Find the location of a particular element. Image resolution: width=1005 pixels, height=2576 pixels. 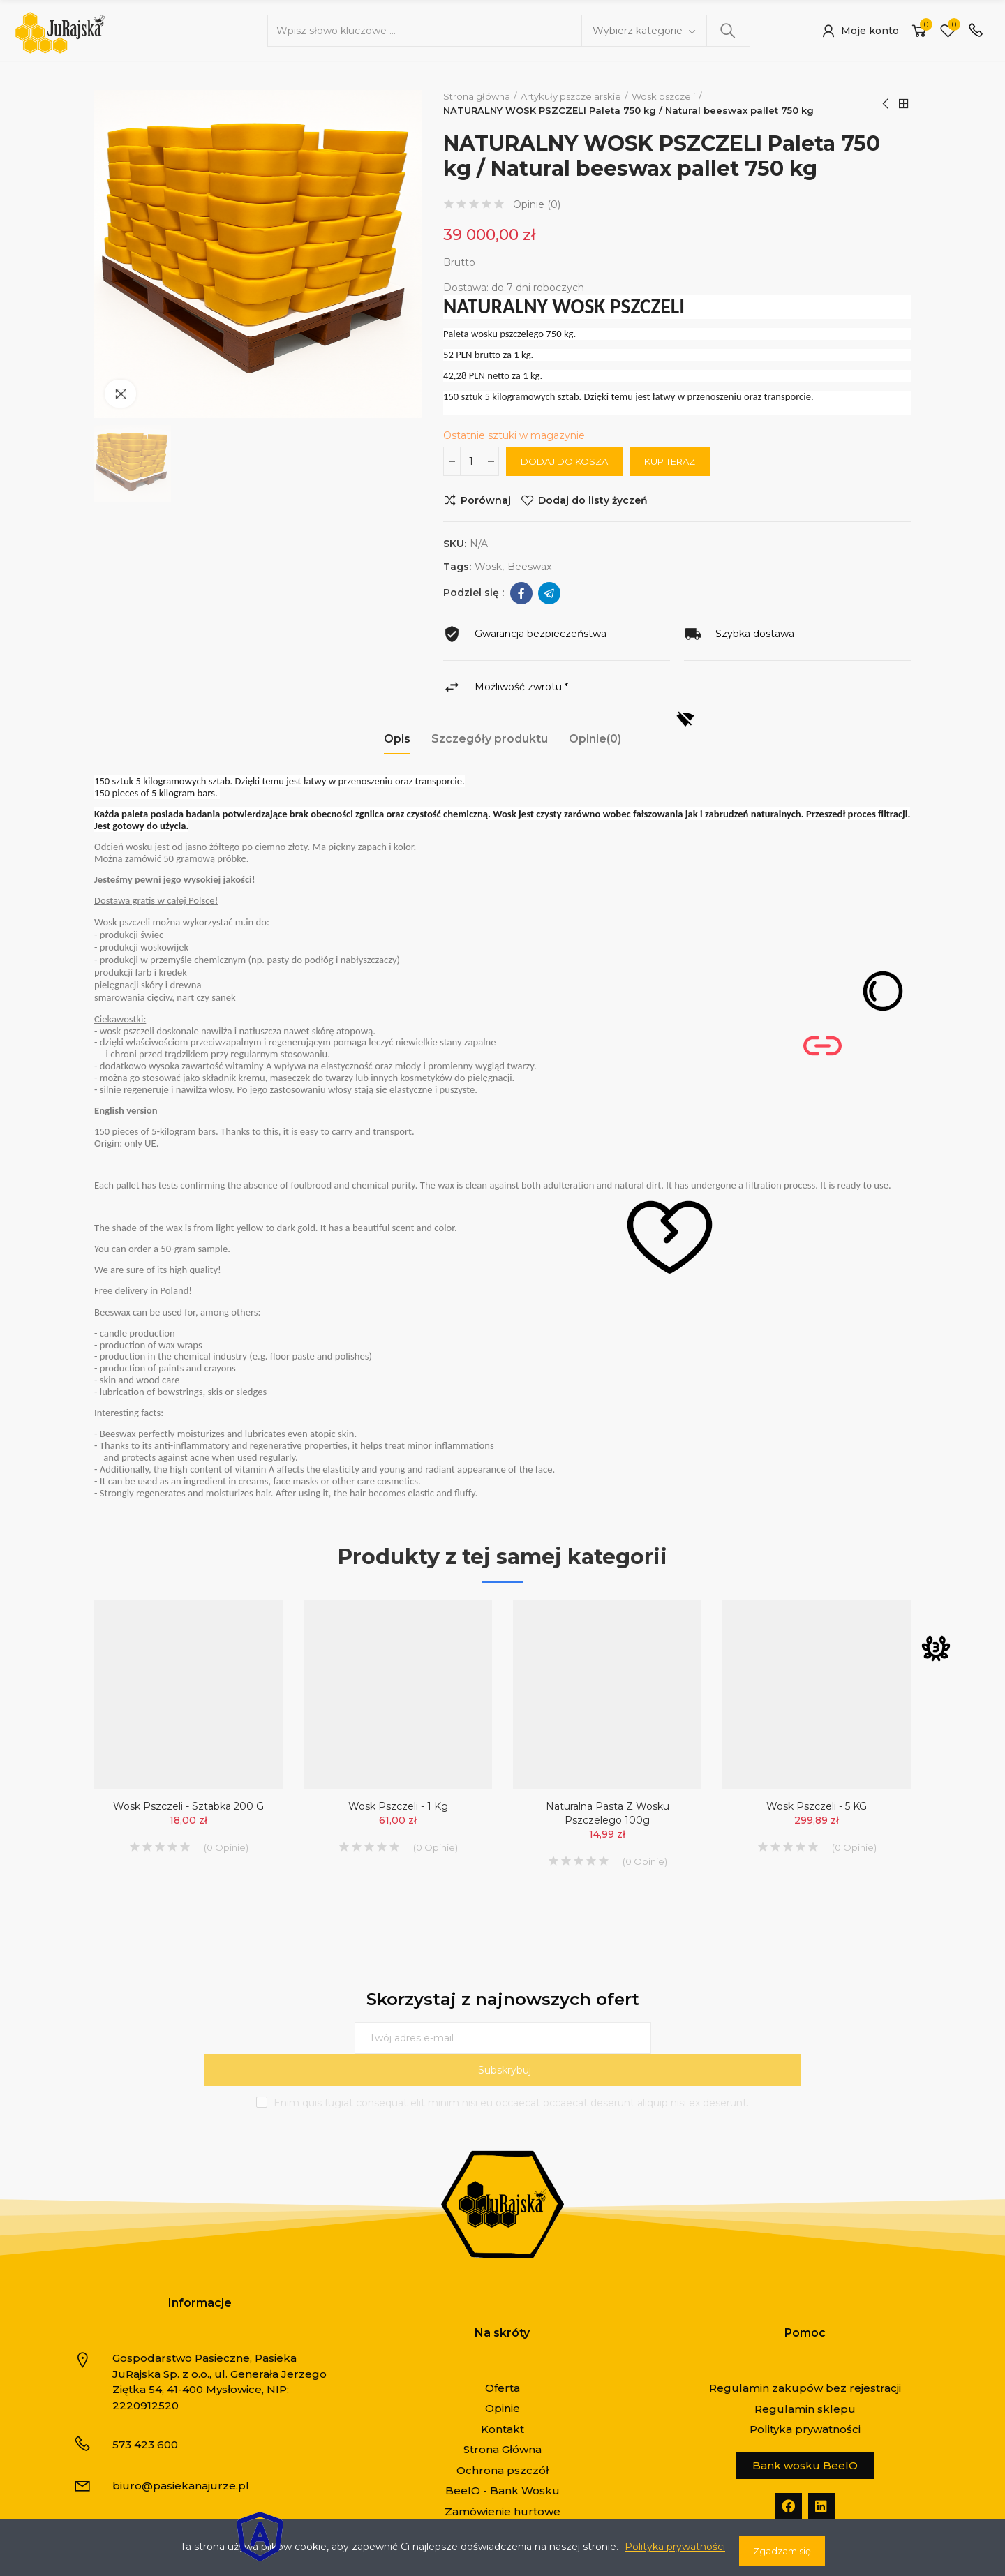

indicates wifi is disabled or unavailable is located at coordinates (685, 720).